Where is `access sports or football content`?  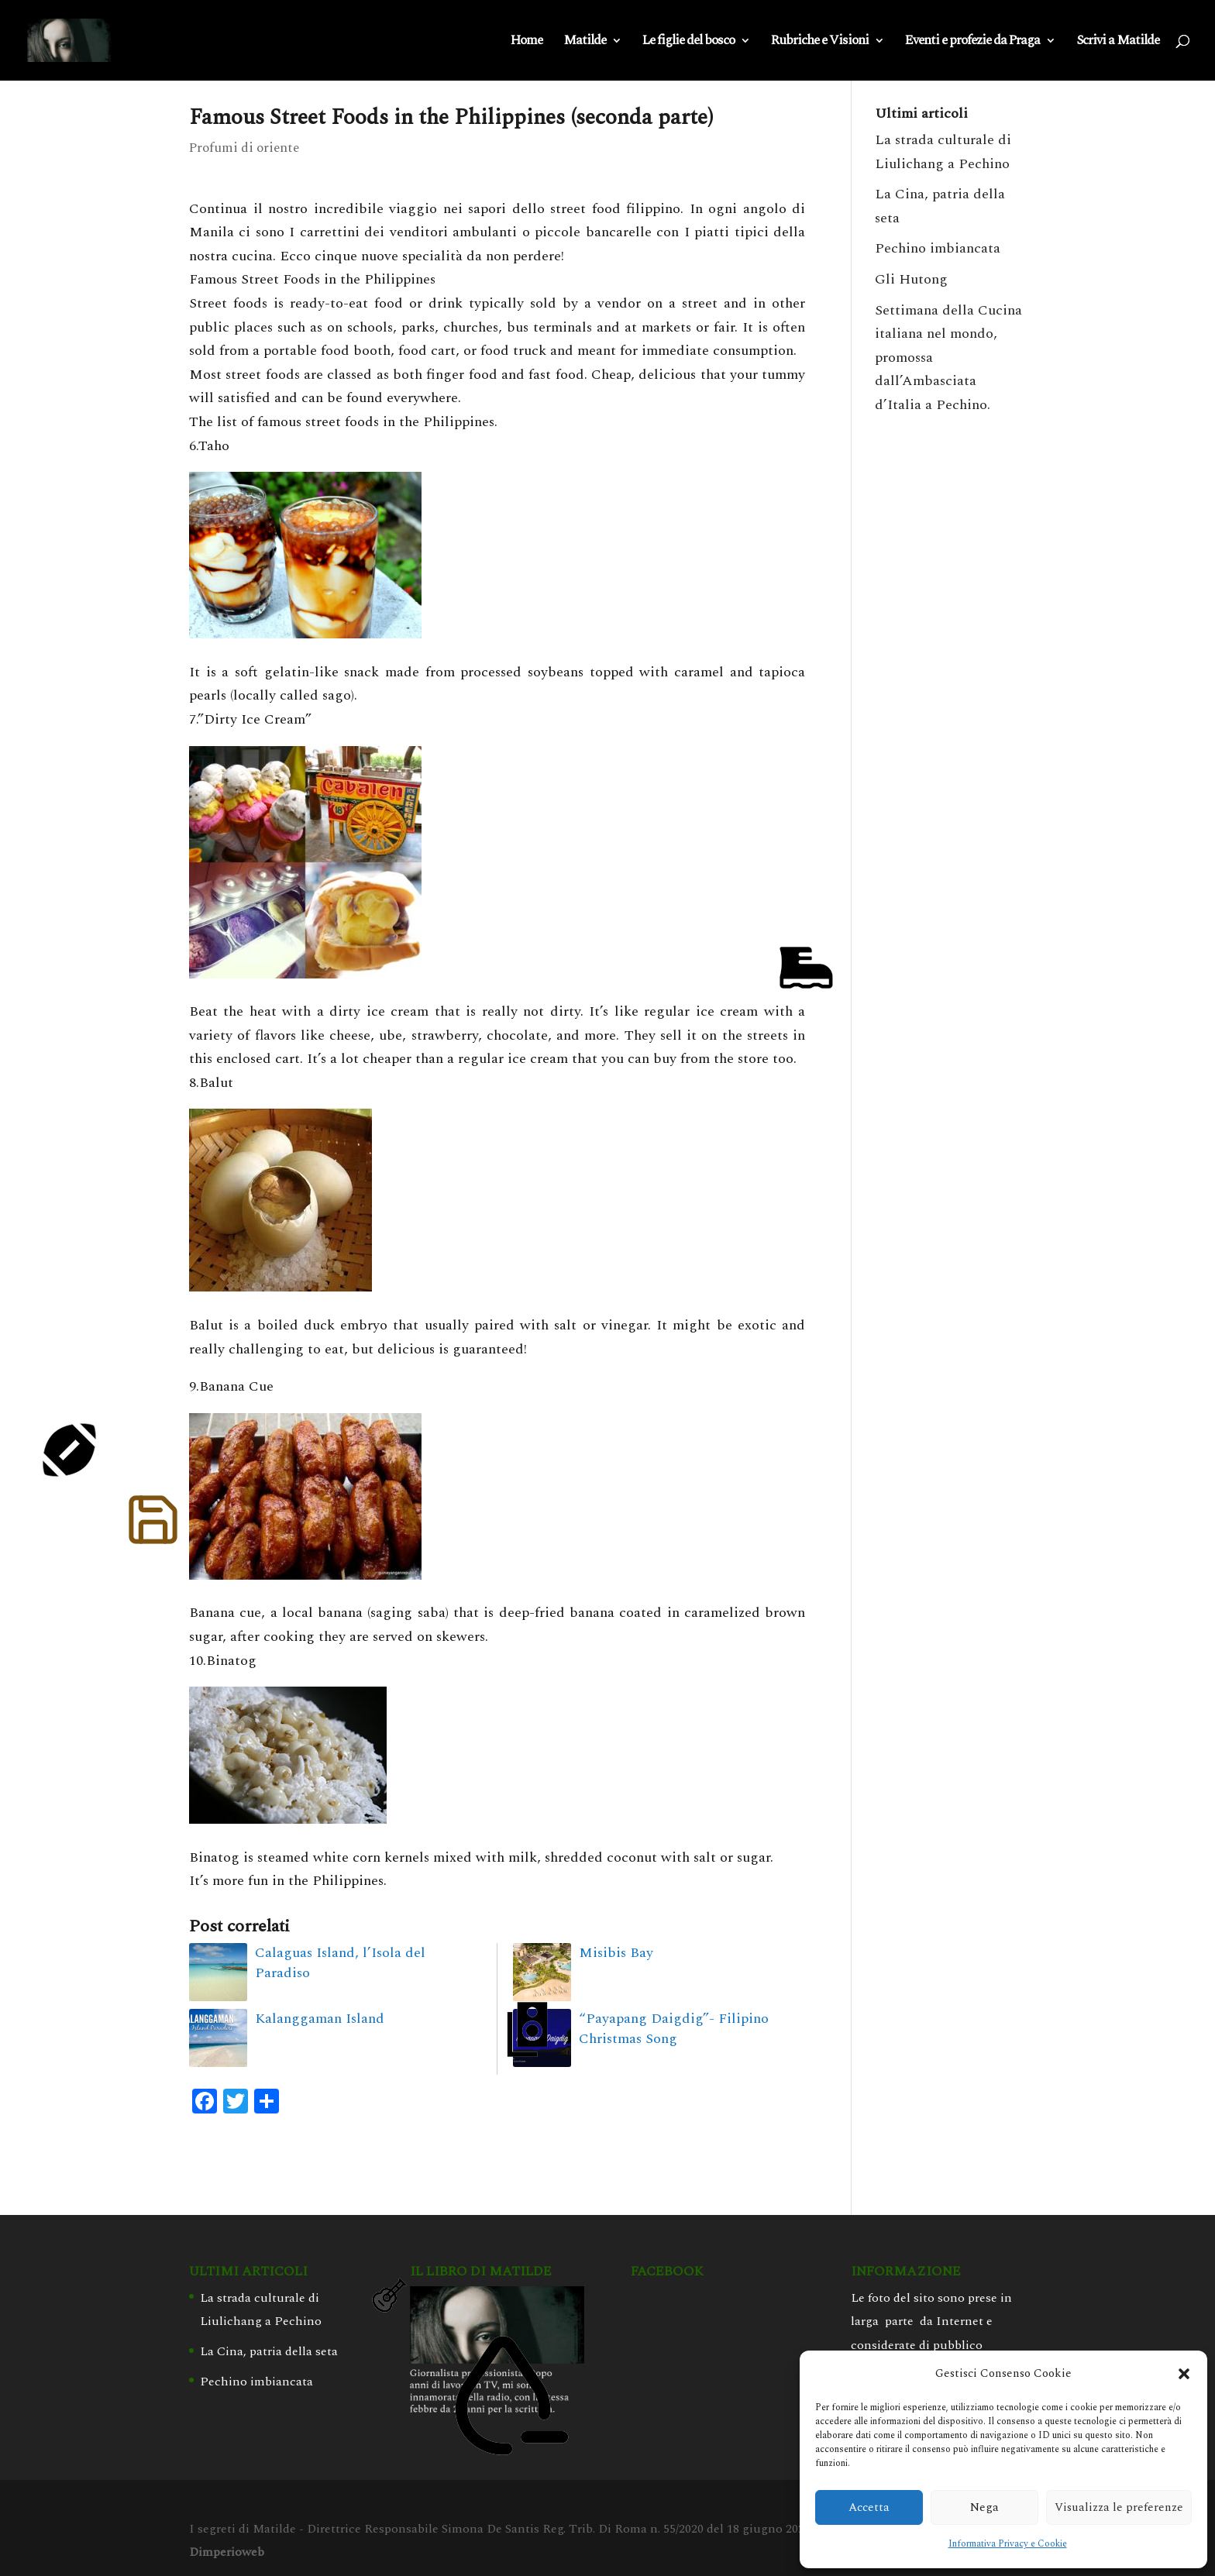 access sports or football content is located at coordinates (69, 1450).